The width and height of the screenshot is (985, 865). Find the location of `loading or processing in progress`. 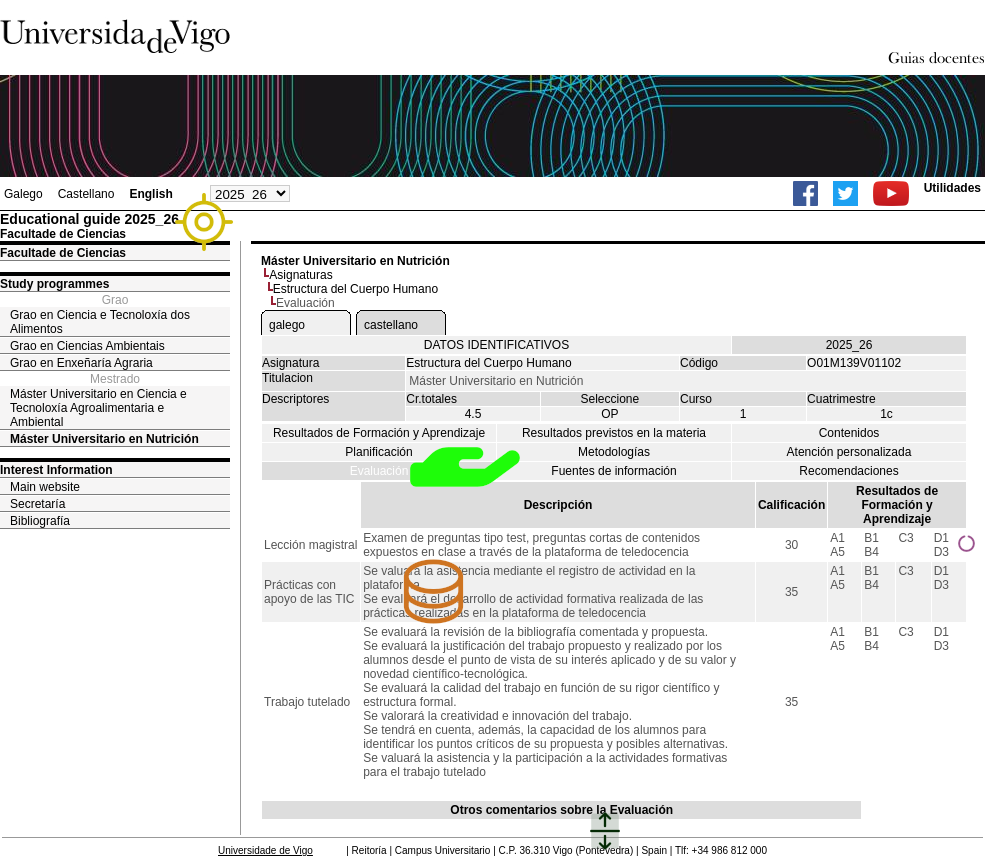

loading or processing in progress is located at coordinates (966, 543).